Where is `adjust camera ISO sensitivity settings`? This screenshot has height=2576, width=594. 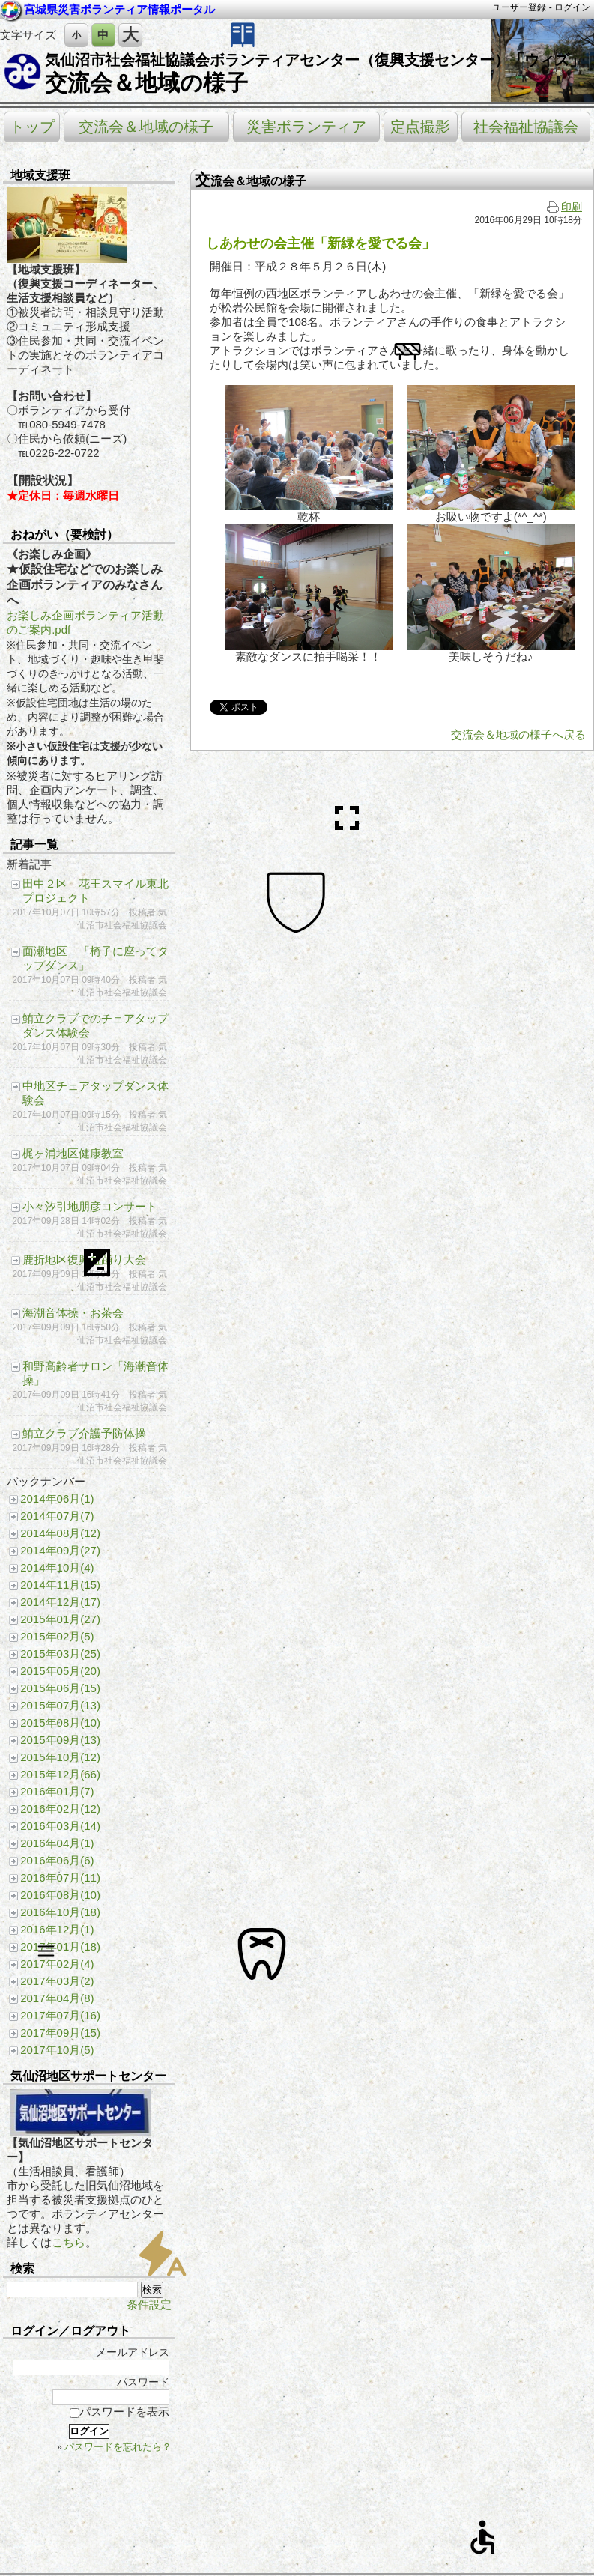 adjust camera ISO sensitivity settings is located at coordinates (97, 1262).